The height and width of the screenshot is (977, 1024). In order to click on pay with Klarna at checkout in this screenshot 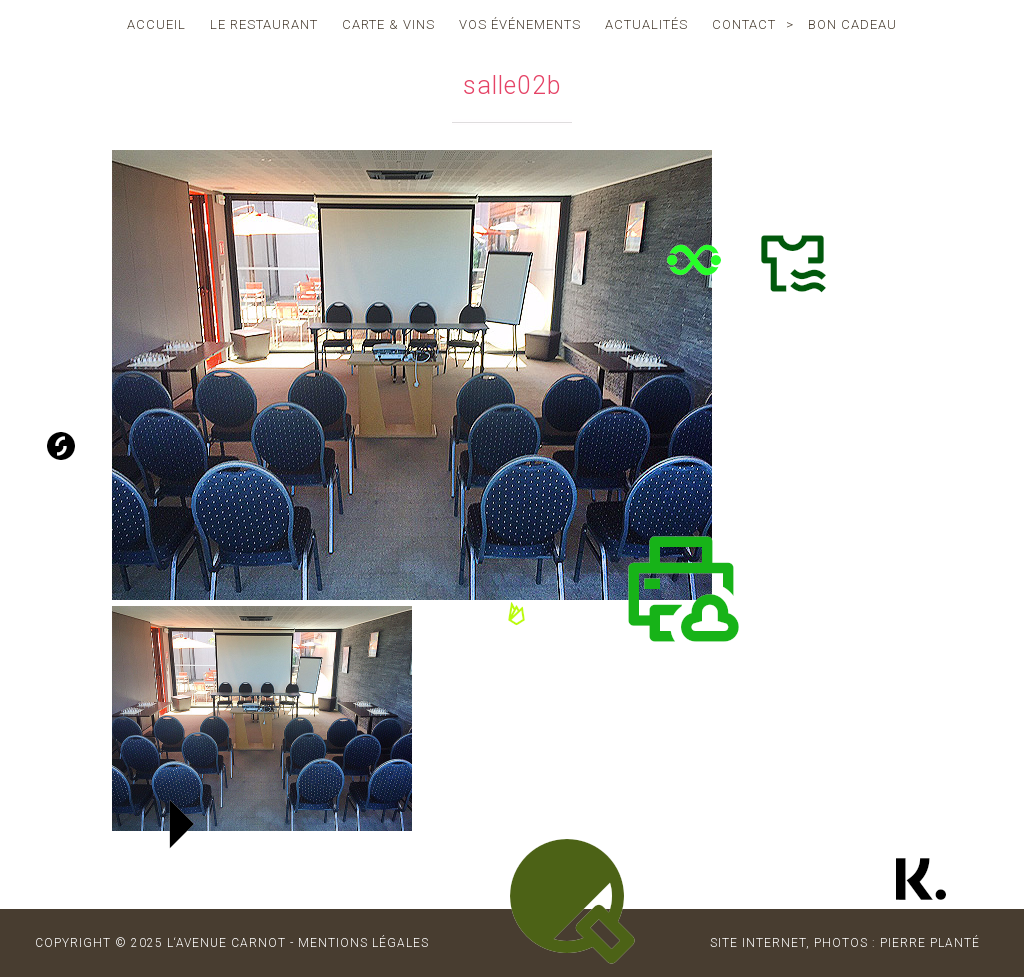, I will do `click(921, 879)`.